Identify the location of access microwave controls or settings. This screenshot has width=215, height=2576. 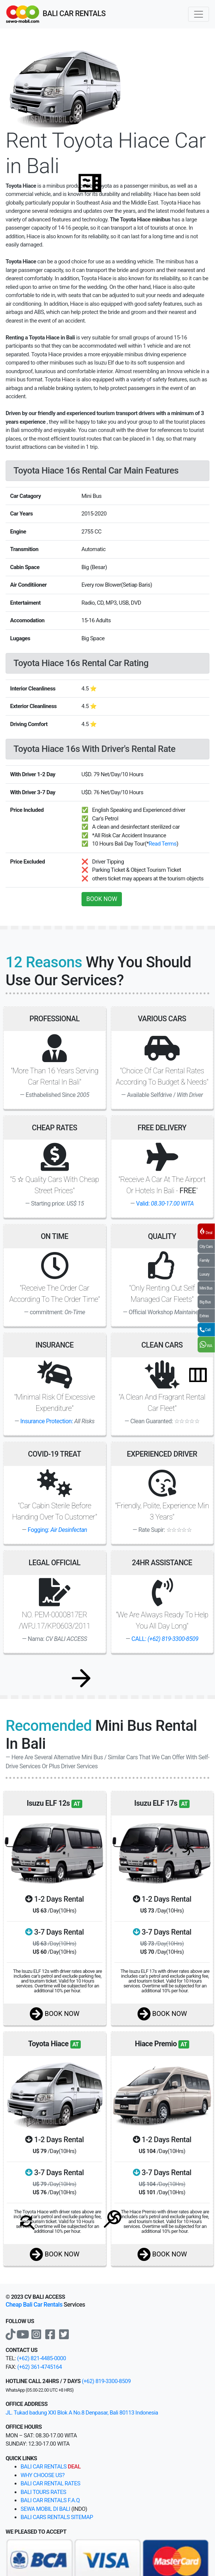
(90, 183).